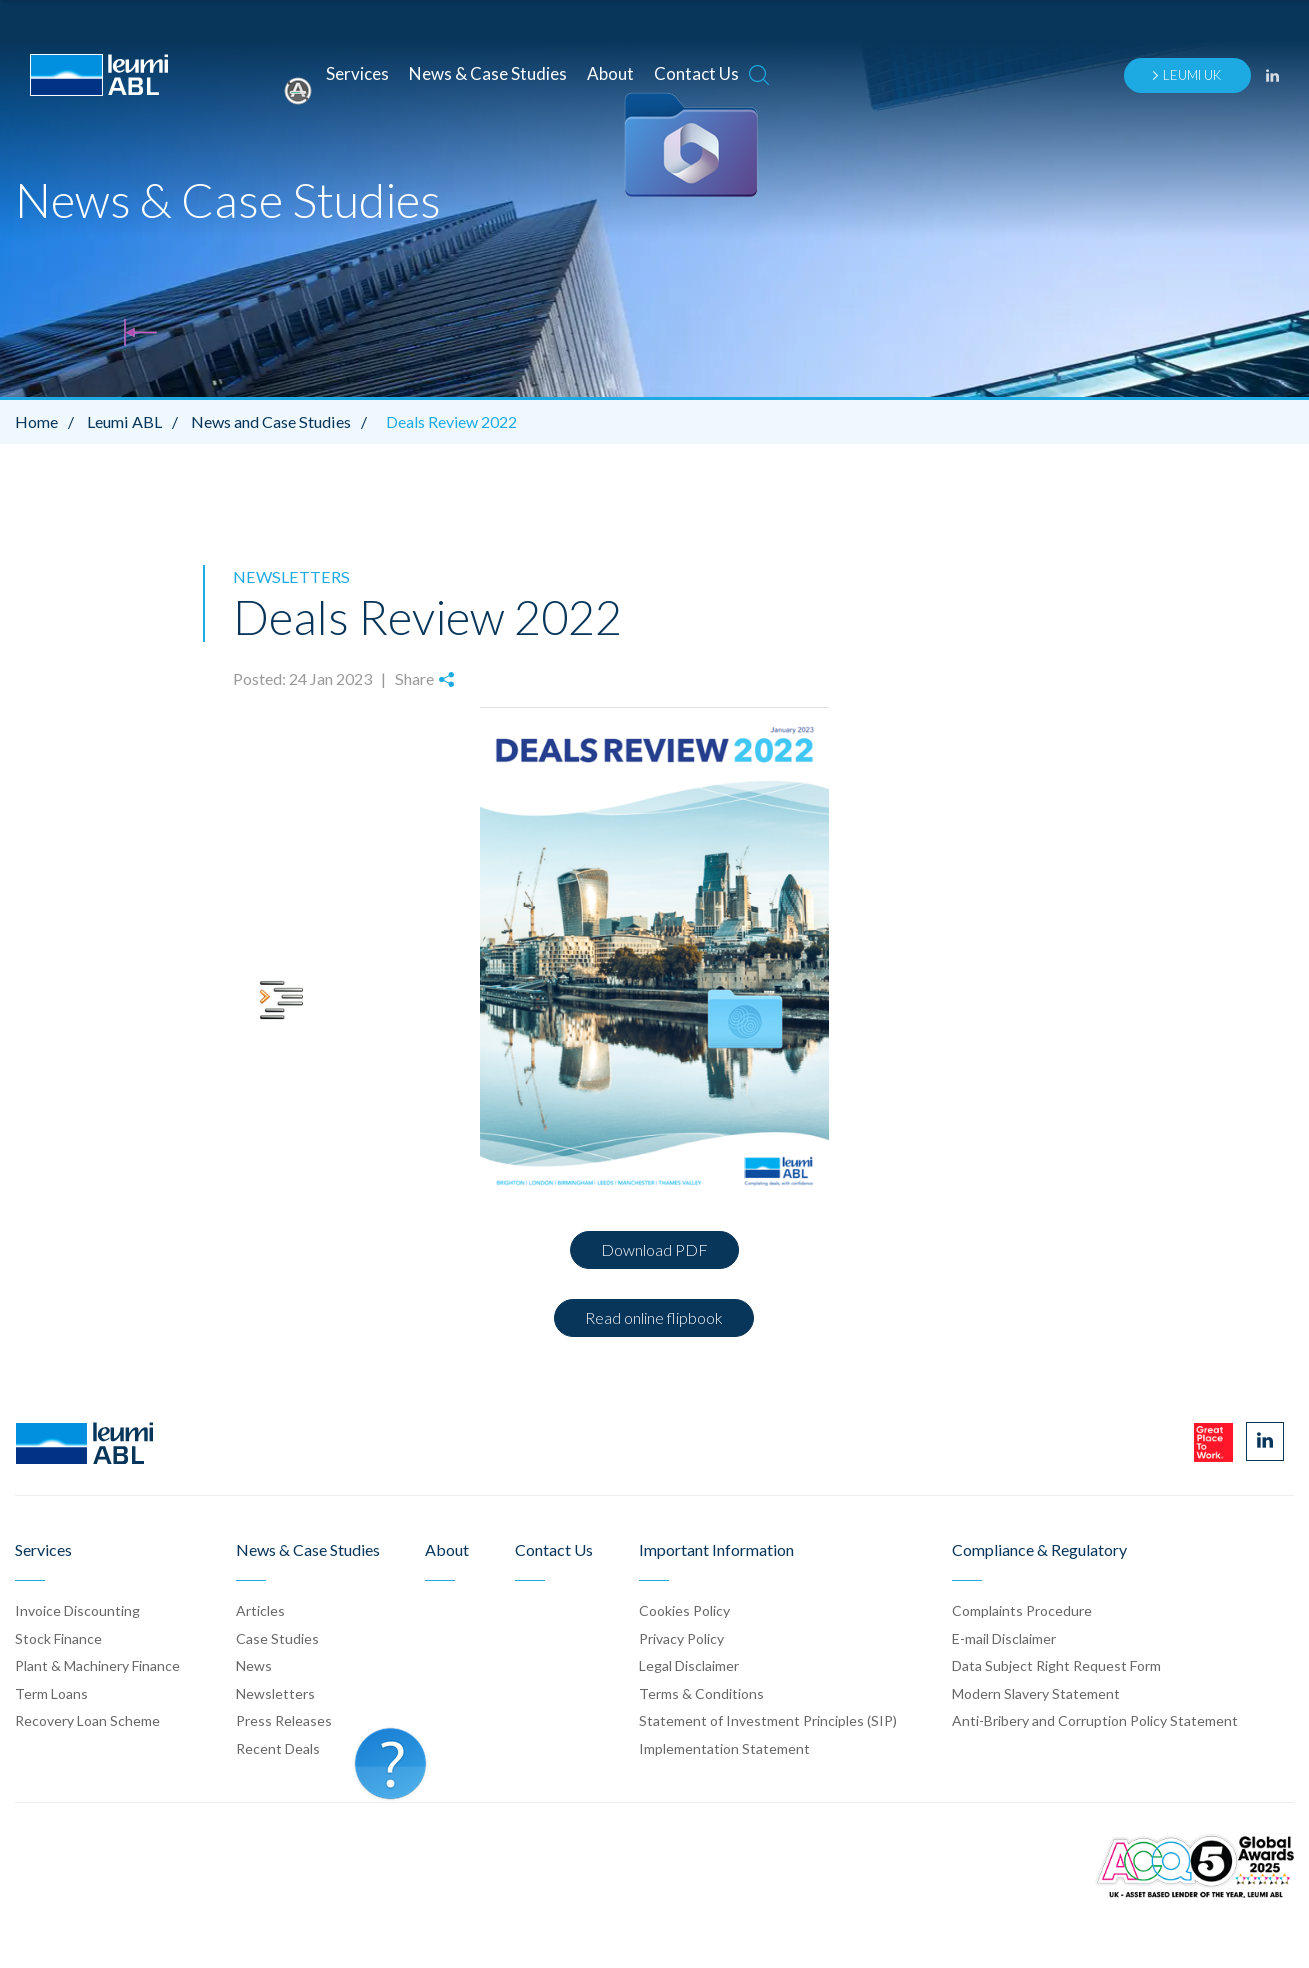  I want to click on go to the first item in a list or sequence, so click(140, 332).